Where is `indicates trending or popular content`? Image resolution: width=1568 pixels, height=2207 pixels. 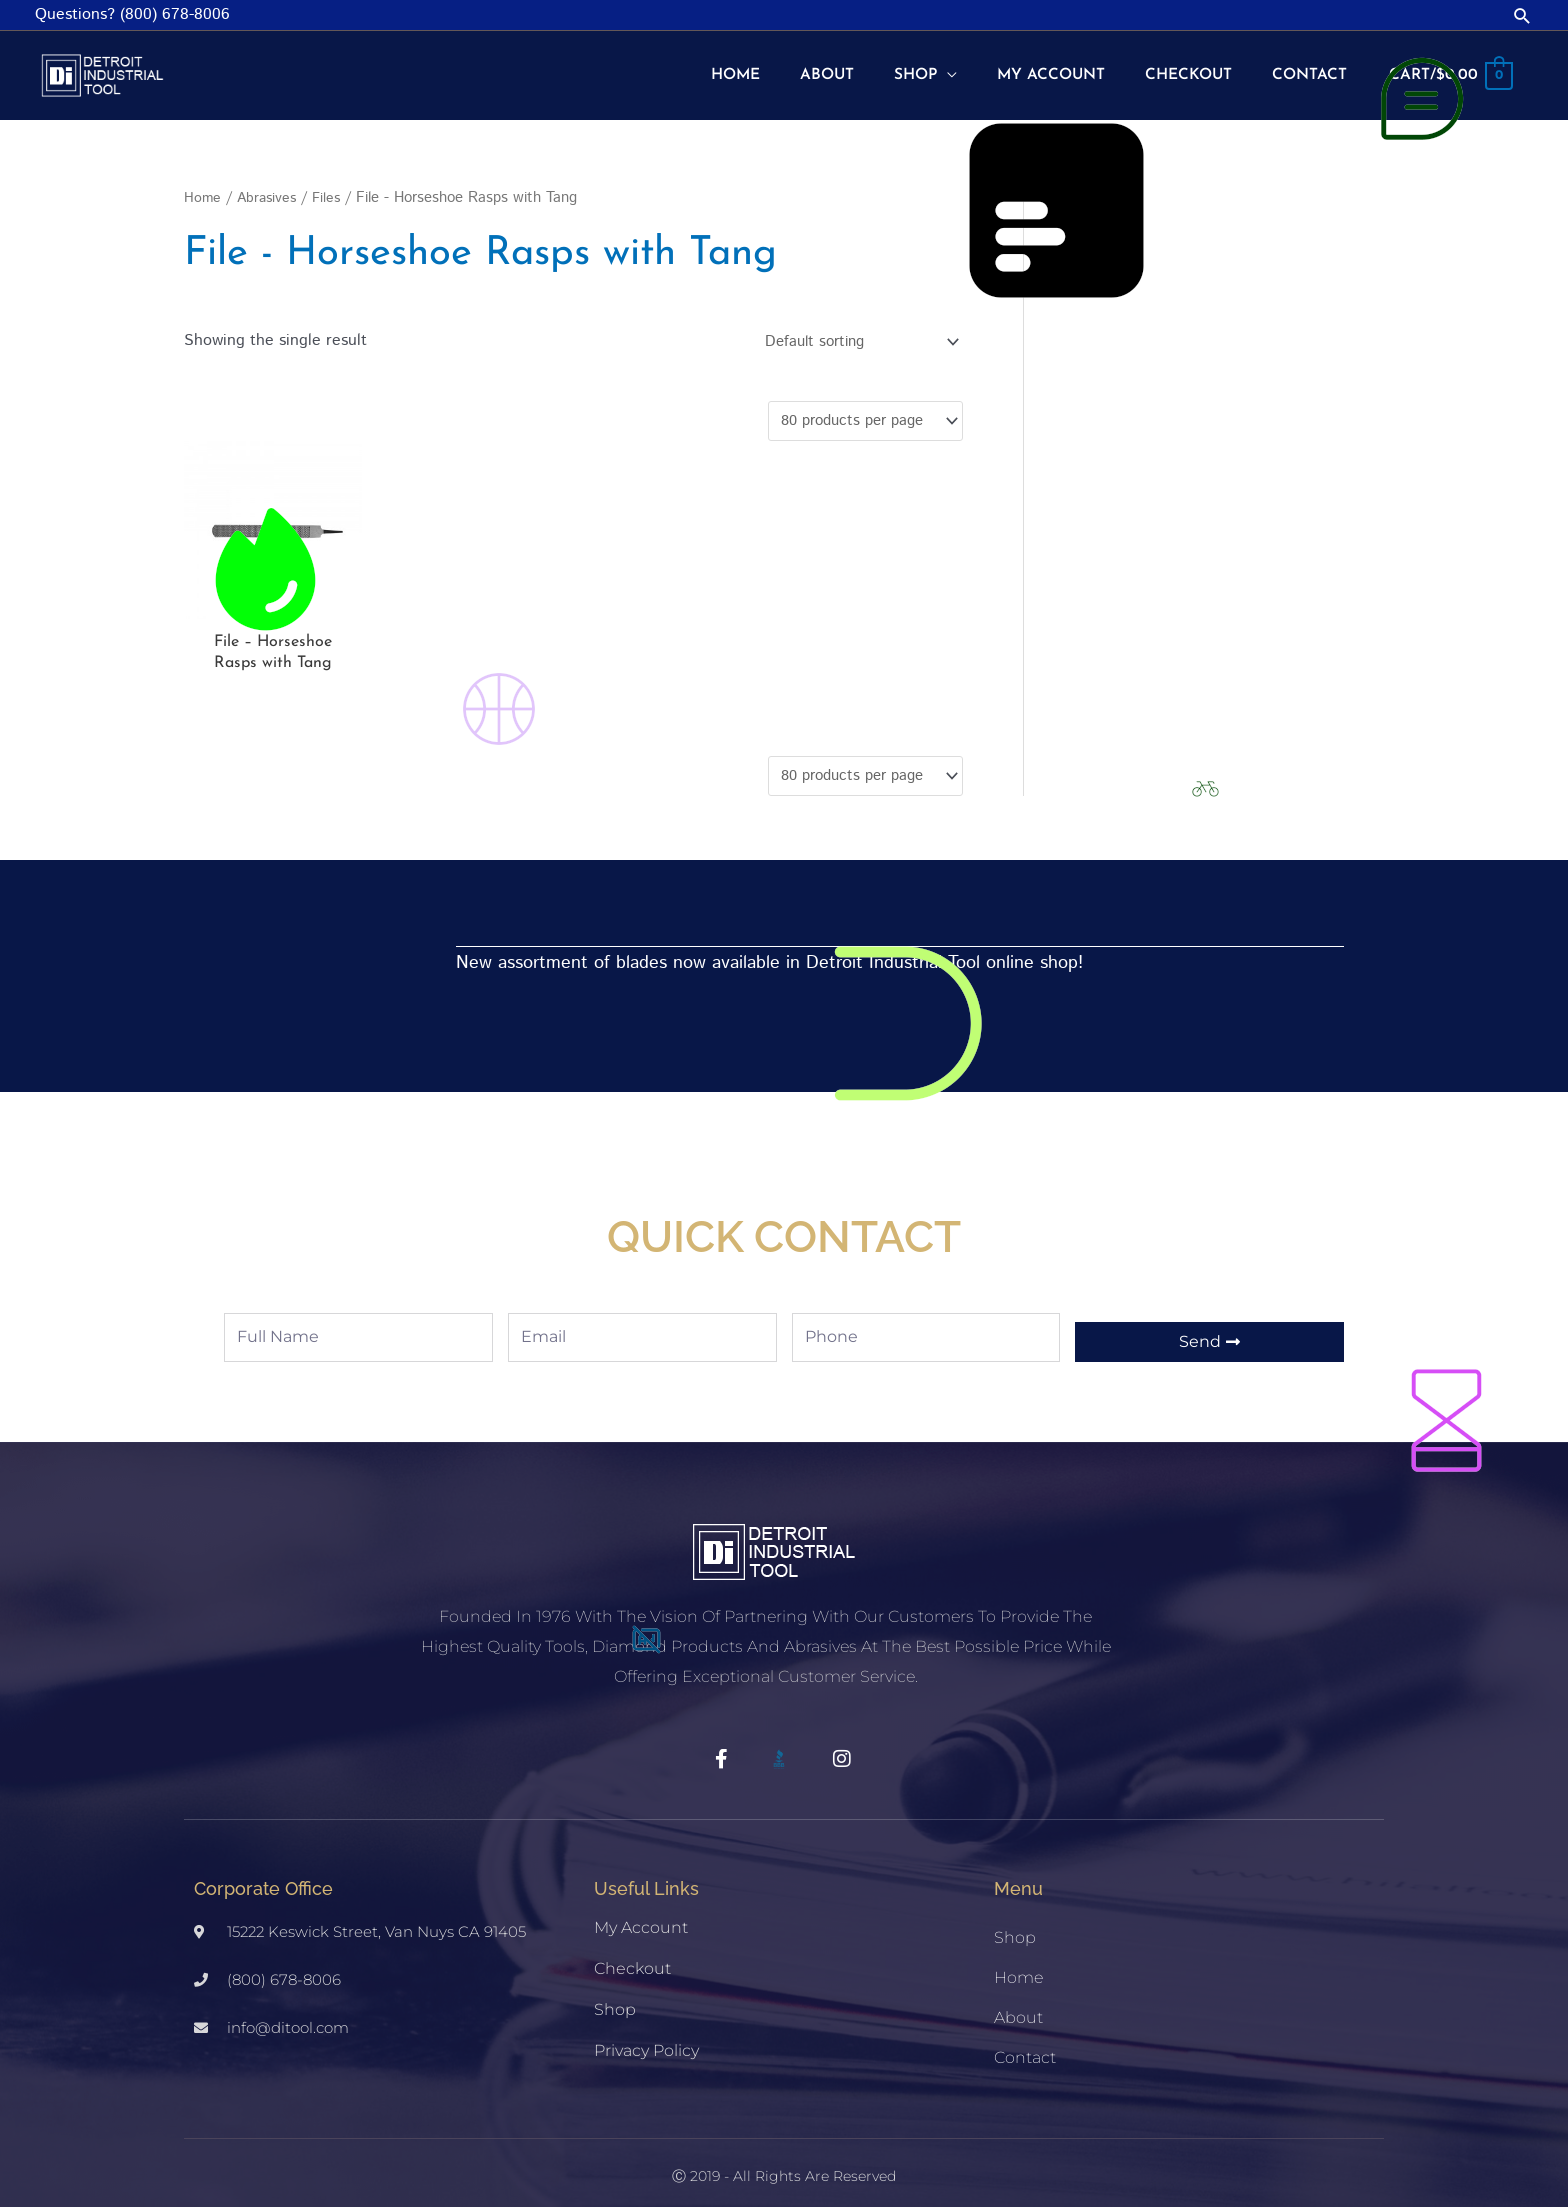
indicates trending or popular content is located at coordinates (265, 571).